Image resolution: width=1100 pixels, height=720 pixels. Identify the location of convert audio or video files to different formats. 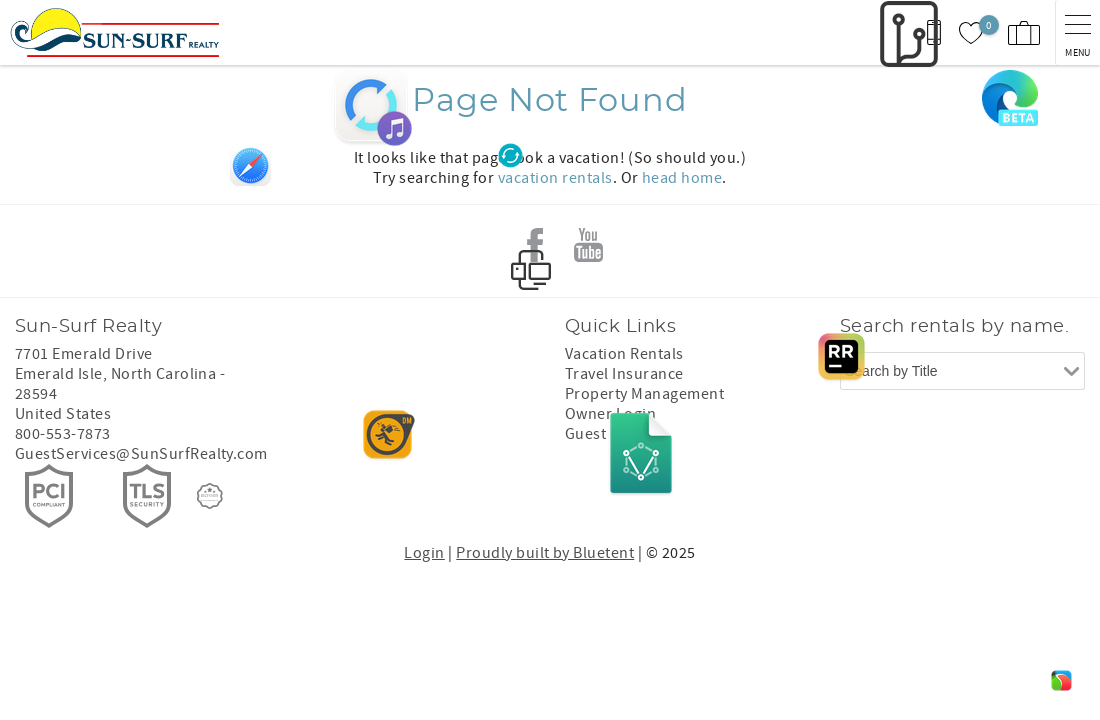
(371, 105).